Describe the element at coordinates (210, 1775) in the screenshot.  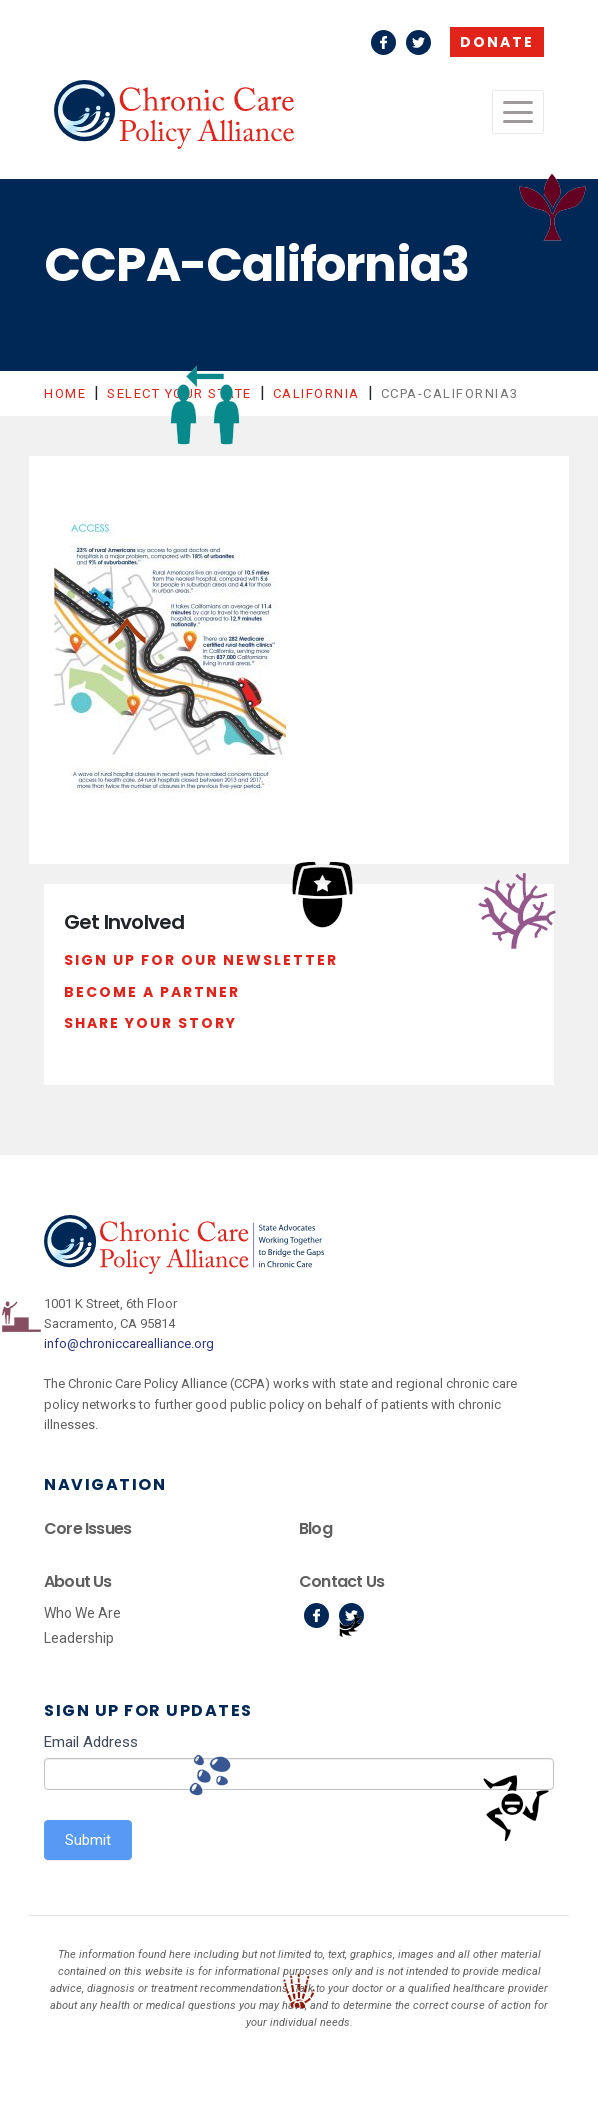
I see `collect mineral pearls or gems` at that location.